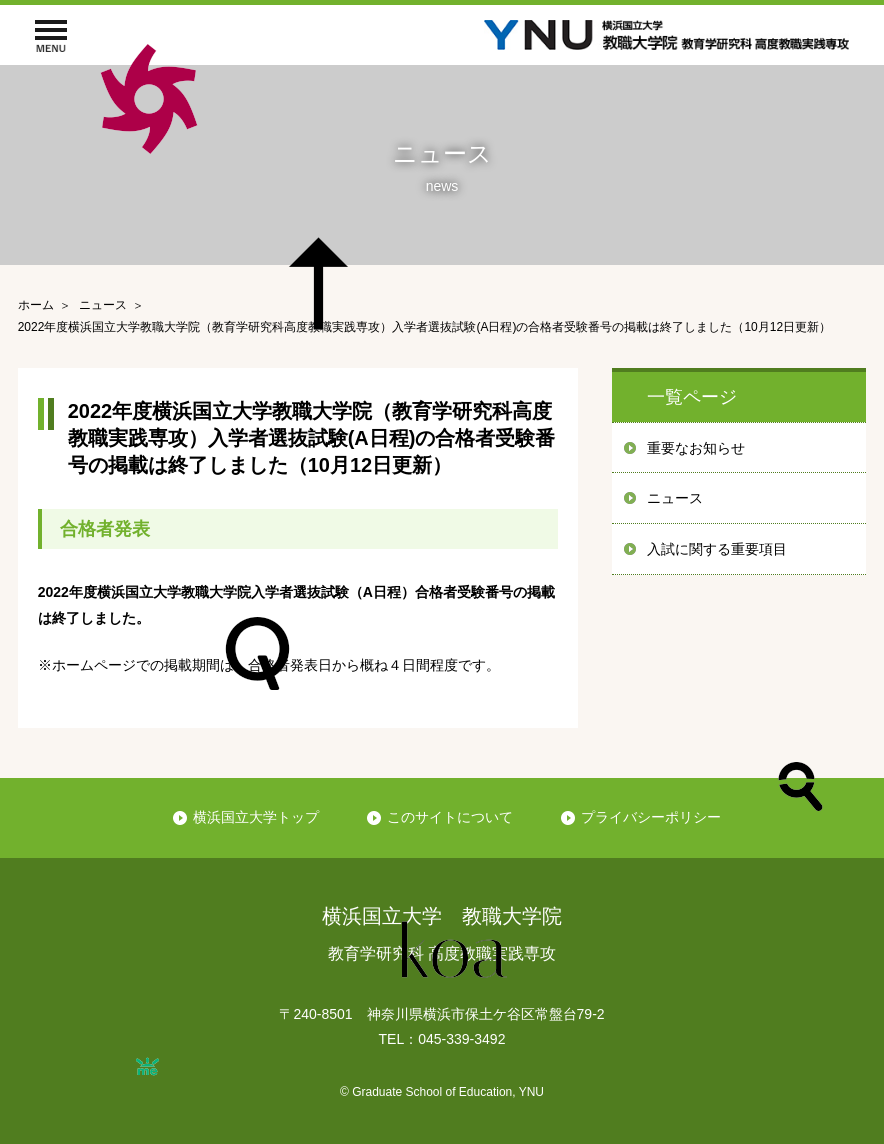  Describe the element at coordinates (257, 653) in the screenshot. I see `qualcomm company logo` at that location.